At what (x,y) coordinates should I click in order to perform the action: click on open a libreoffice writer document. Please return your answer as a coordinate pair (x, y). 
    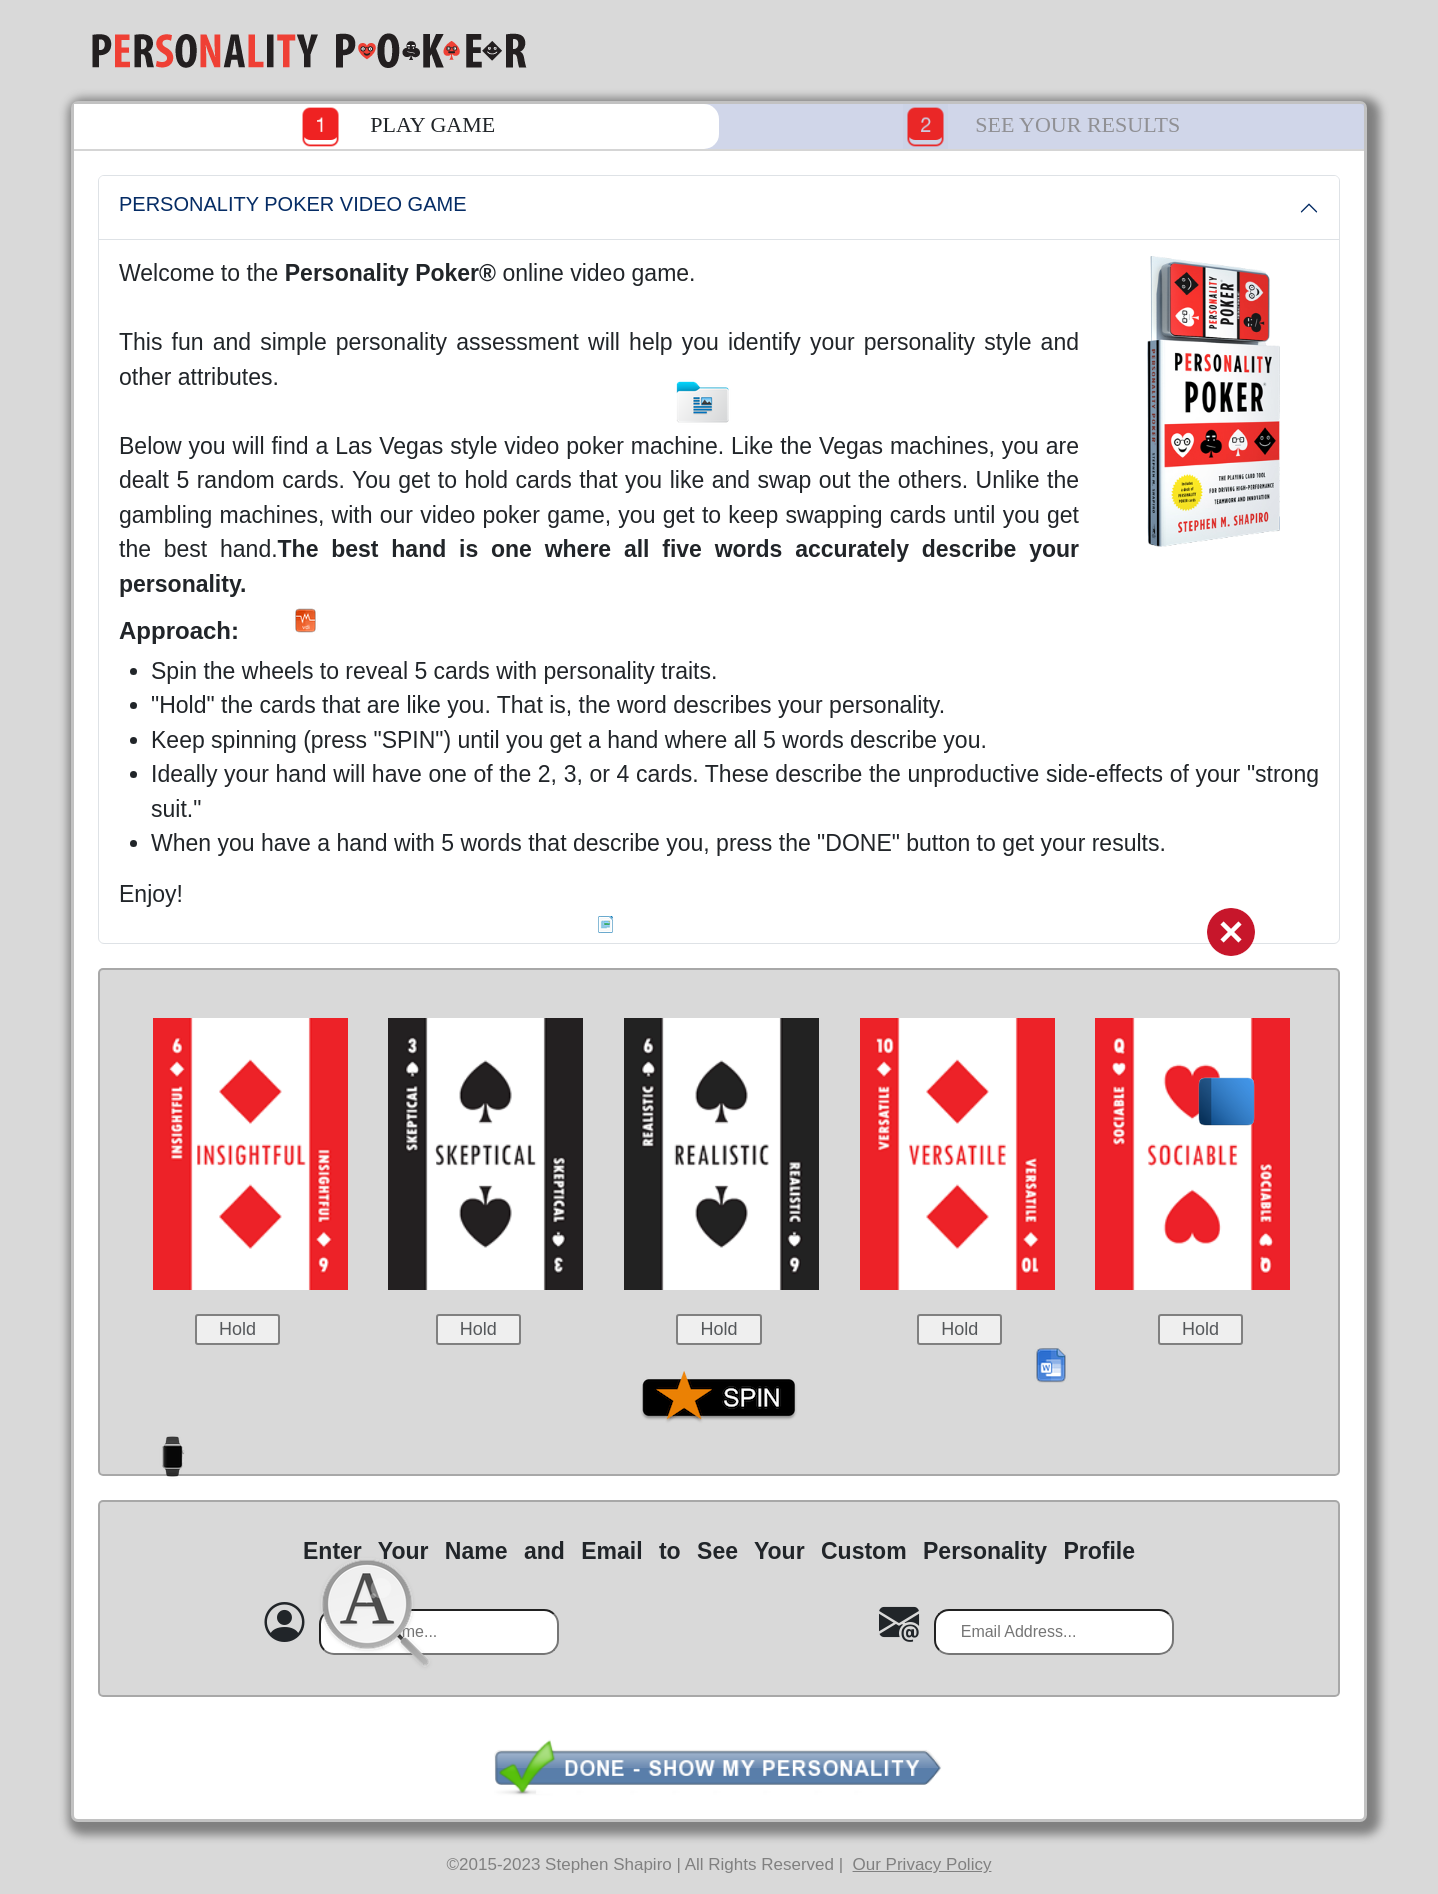
    Looking at the image, I should click on (605, 924).